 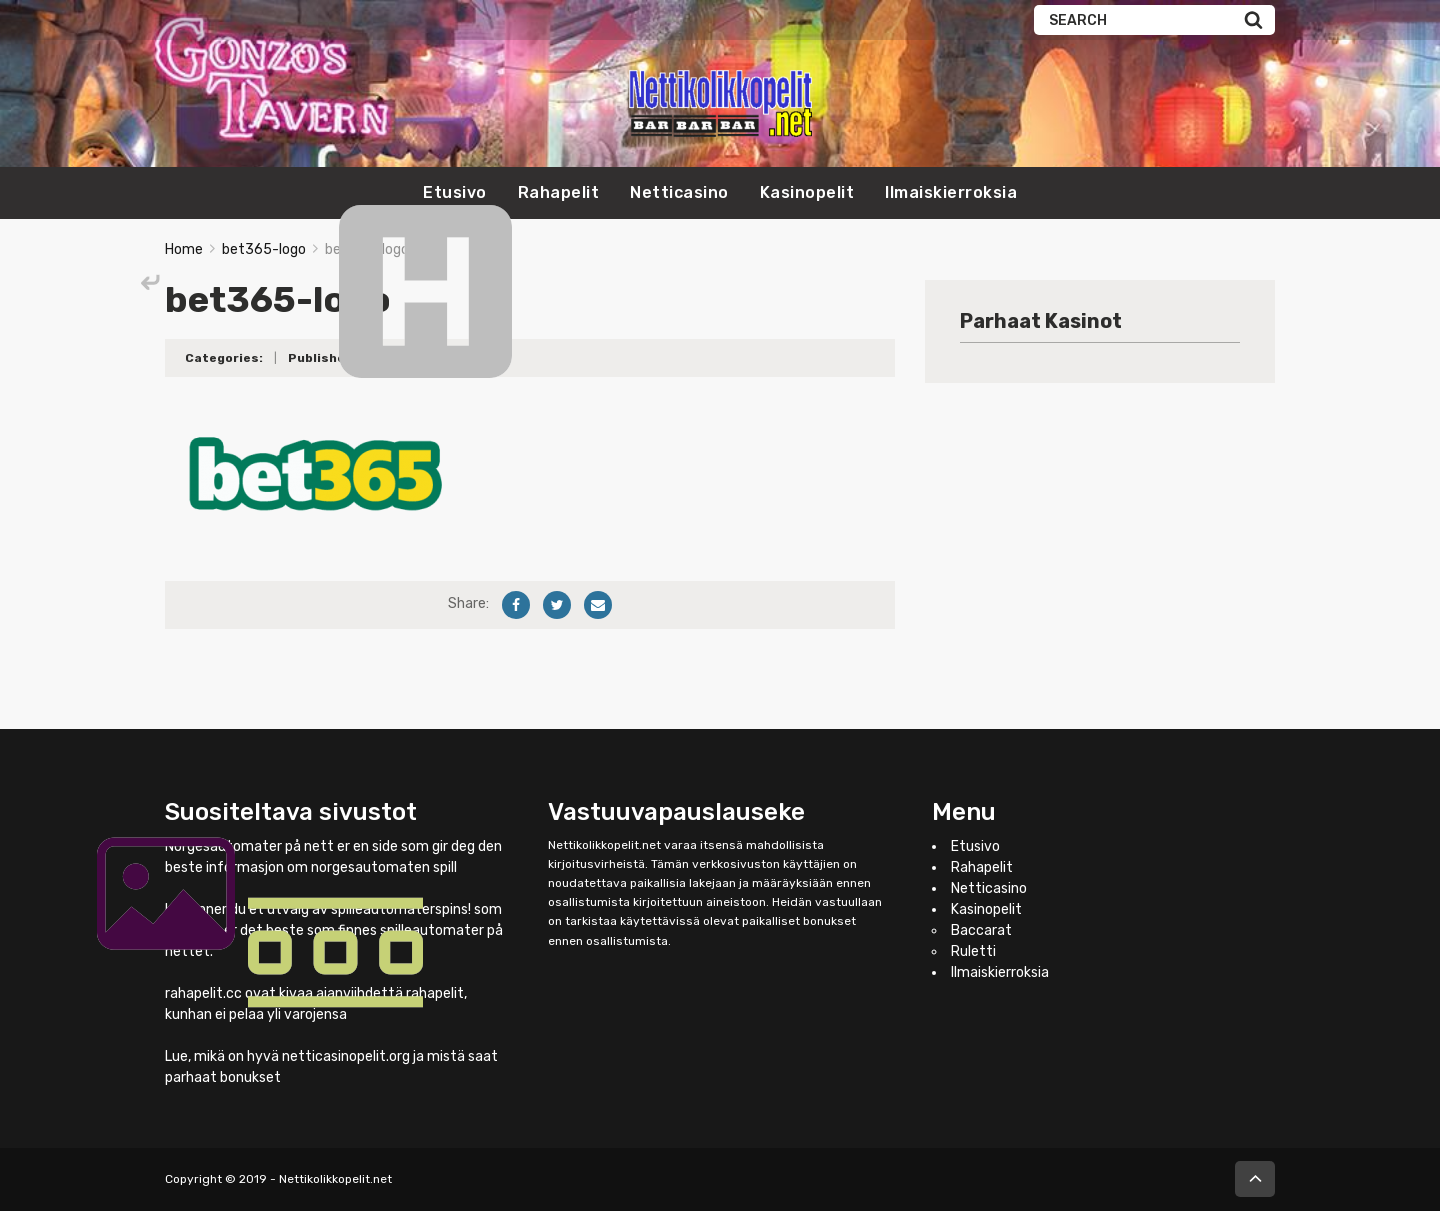 I want to click on indicates a message has been replied to, so click(x=149, y=281).